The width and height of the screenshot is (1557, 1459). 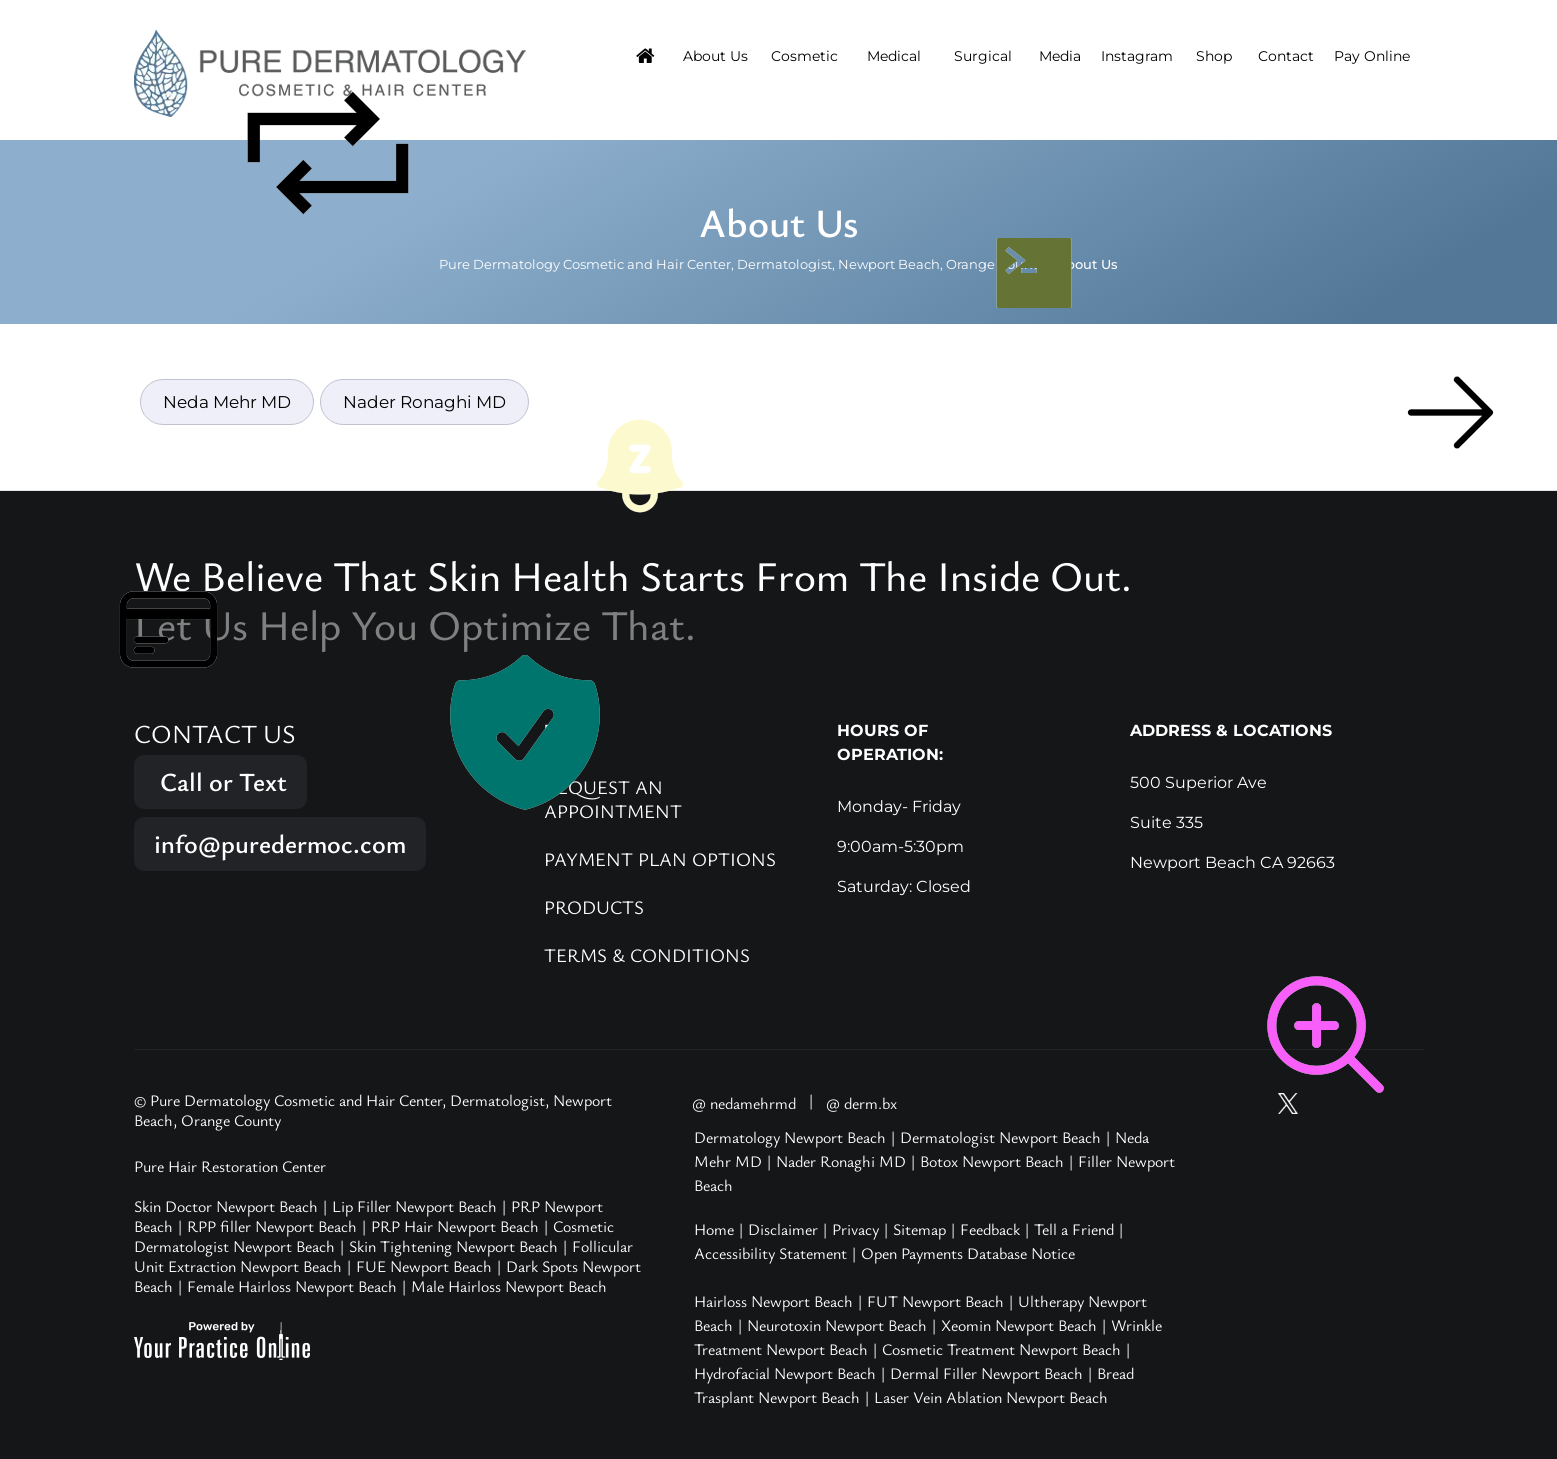 What do you see at coordinates (1034, 273) in the screenshot?
I see `open command line interface` at bounding box center [1034, 273].